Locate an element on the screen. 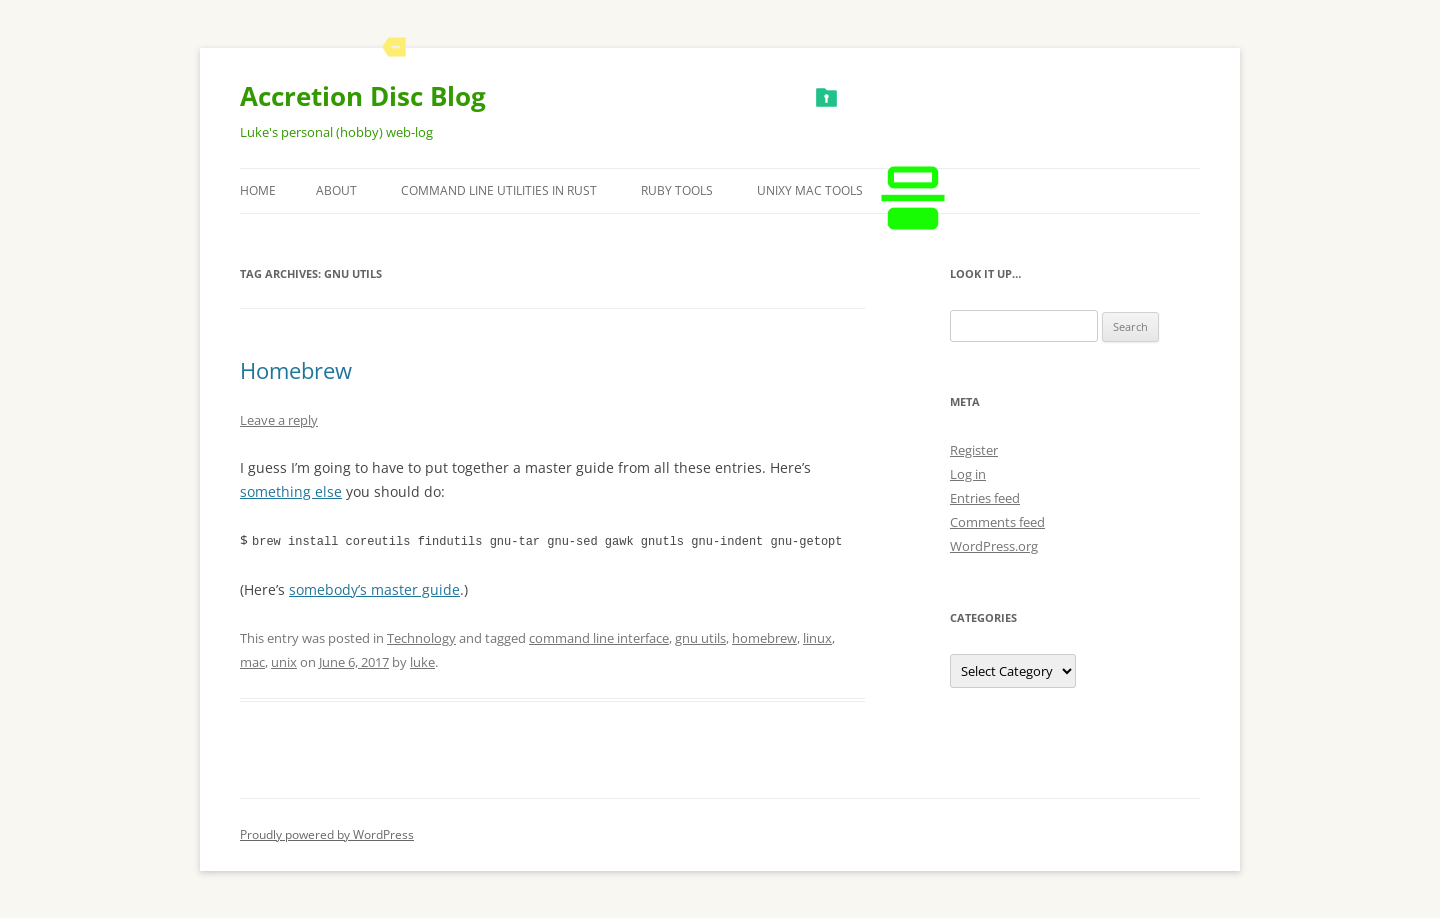 The image size is (1440, 918). delete the last character entered is located at coordinates (395, 47).